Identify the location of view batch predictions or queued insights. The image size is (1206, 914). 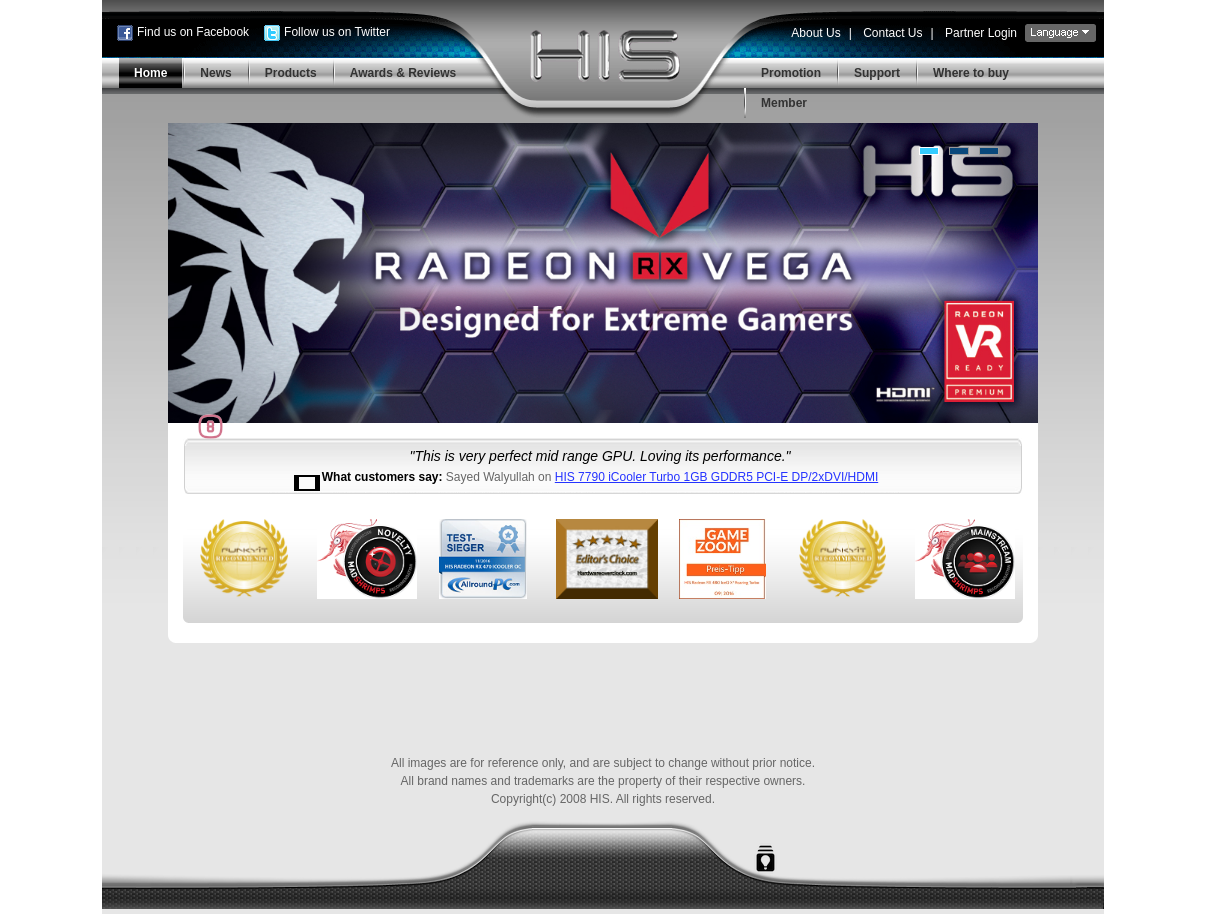
(765, 858).